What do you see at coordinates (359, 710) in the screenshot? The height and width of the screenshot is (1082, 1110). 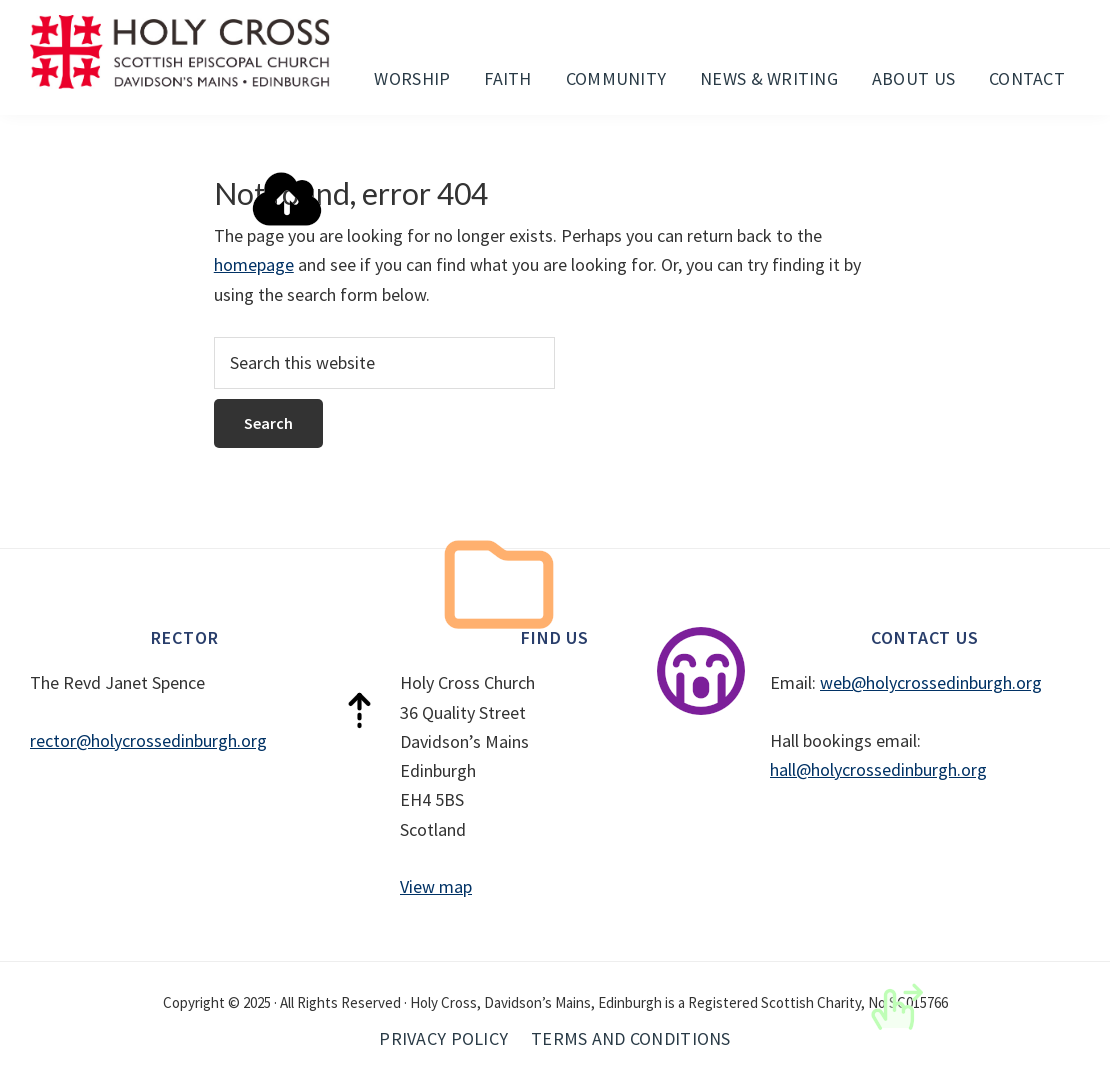 I see `upload in progress` at bounding box center [359, 710].